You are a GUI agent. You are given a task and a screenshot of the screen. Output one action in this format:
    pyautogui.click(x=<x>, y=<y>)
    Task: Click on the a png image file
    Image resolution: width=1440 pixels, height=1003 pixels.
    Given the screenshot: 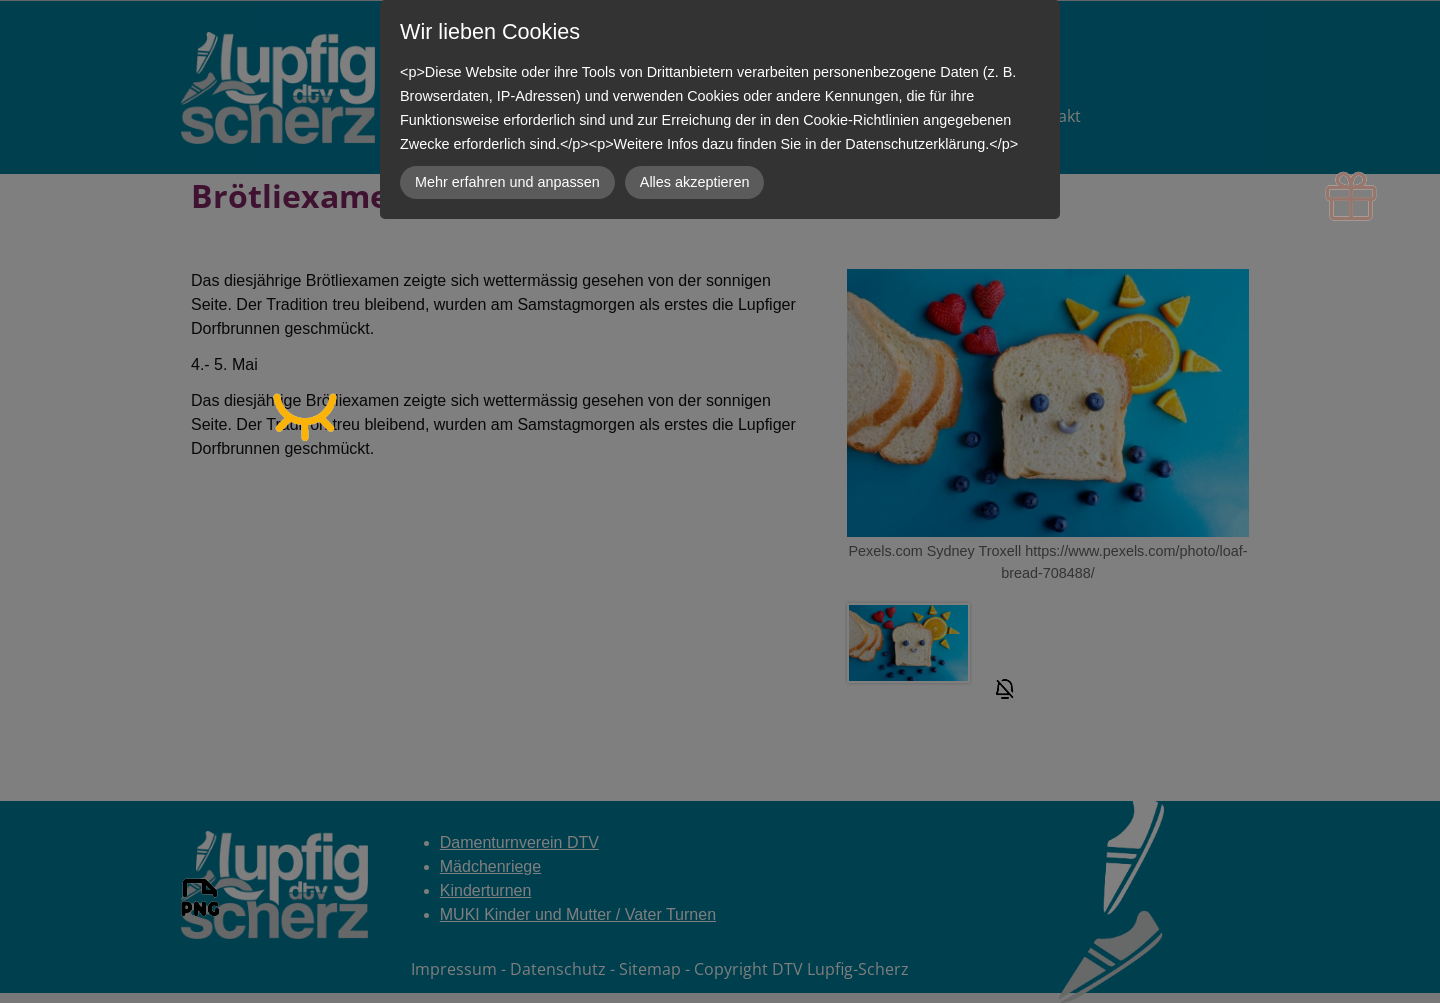 What is the action you would take?
    pyautogui.click(x=200, y=899)
    